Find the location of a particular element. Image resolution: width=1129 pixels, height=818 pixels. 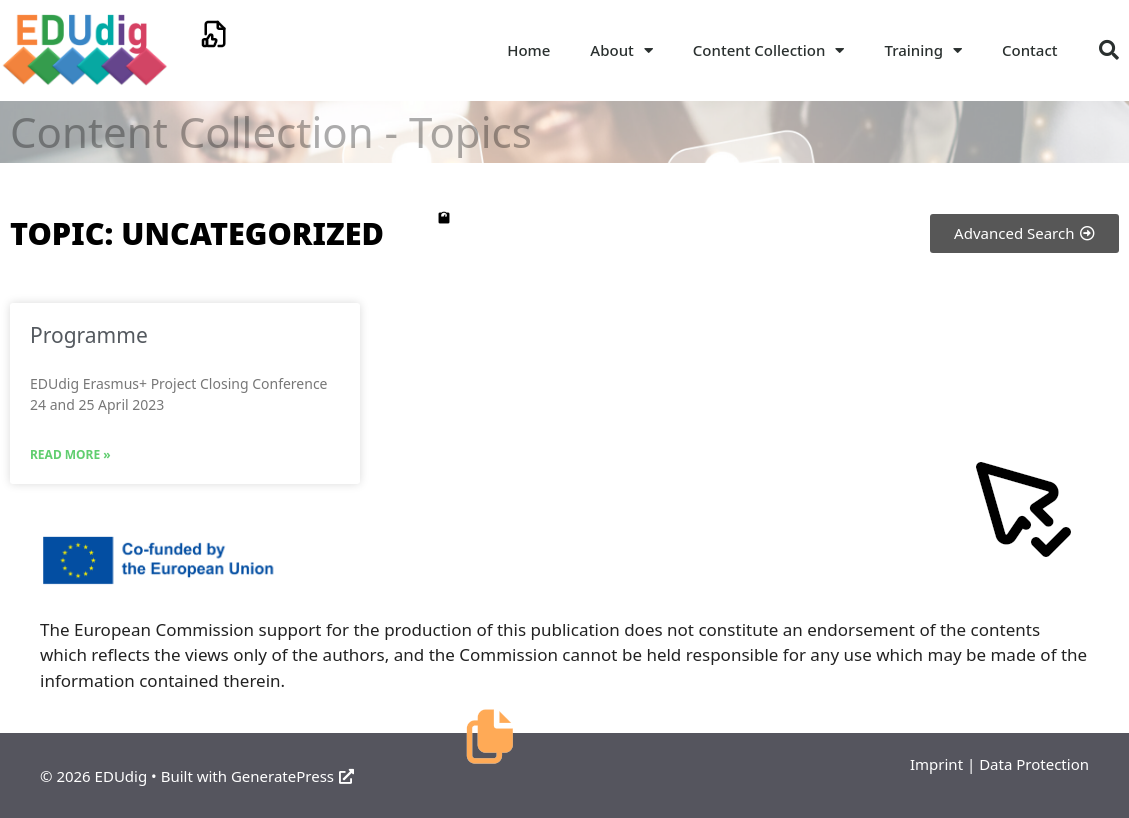

click action confirmed is located at coordinates (1021, 507).